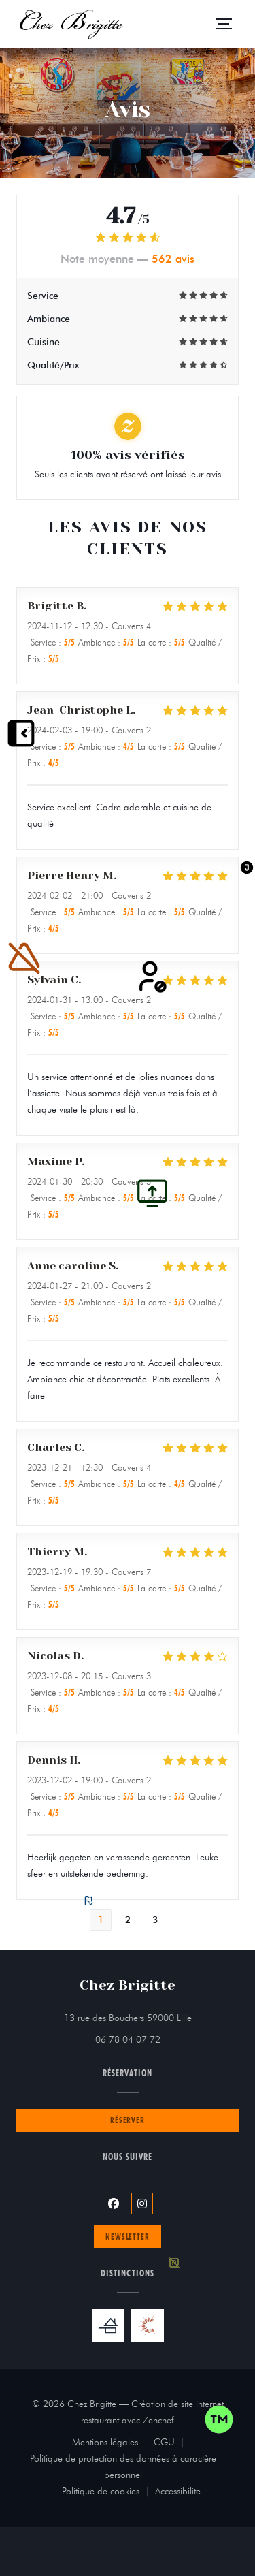 This screenshot has width=255, height=2576. I want to click on cancel or block a user account, so click(150, 976).